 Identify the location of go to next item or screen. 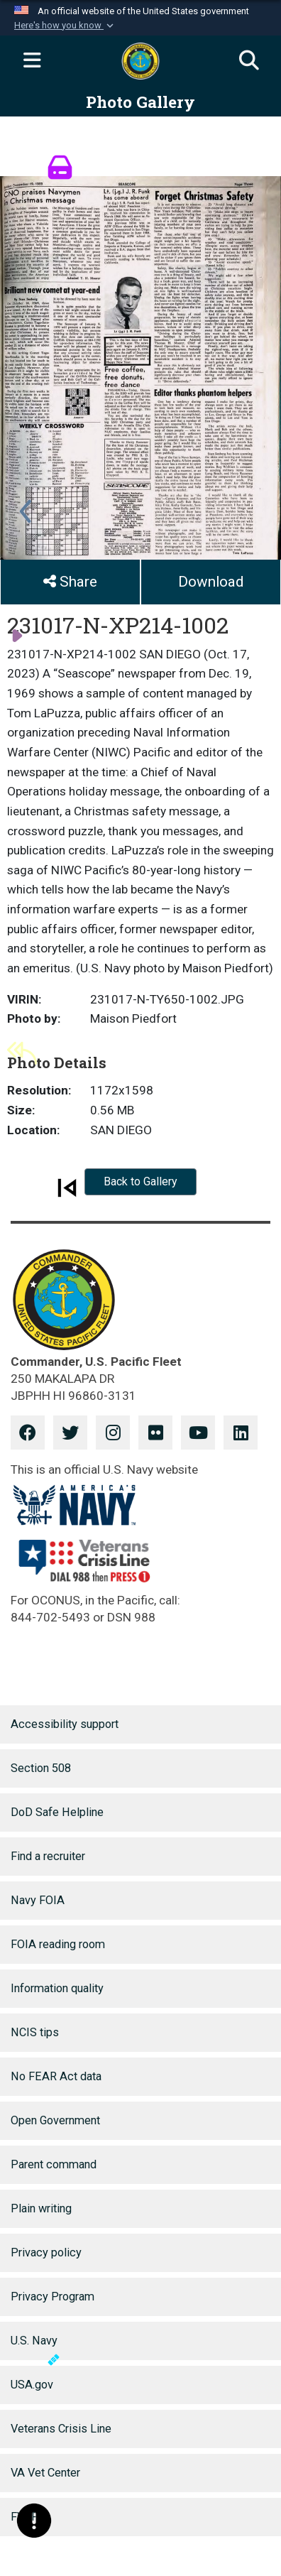
(16, 636).